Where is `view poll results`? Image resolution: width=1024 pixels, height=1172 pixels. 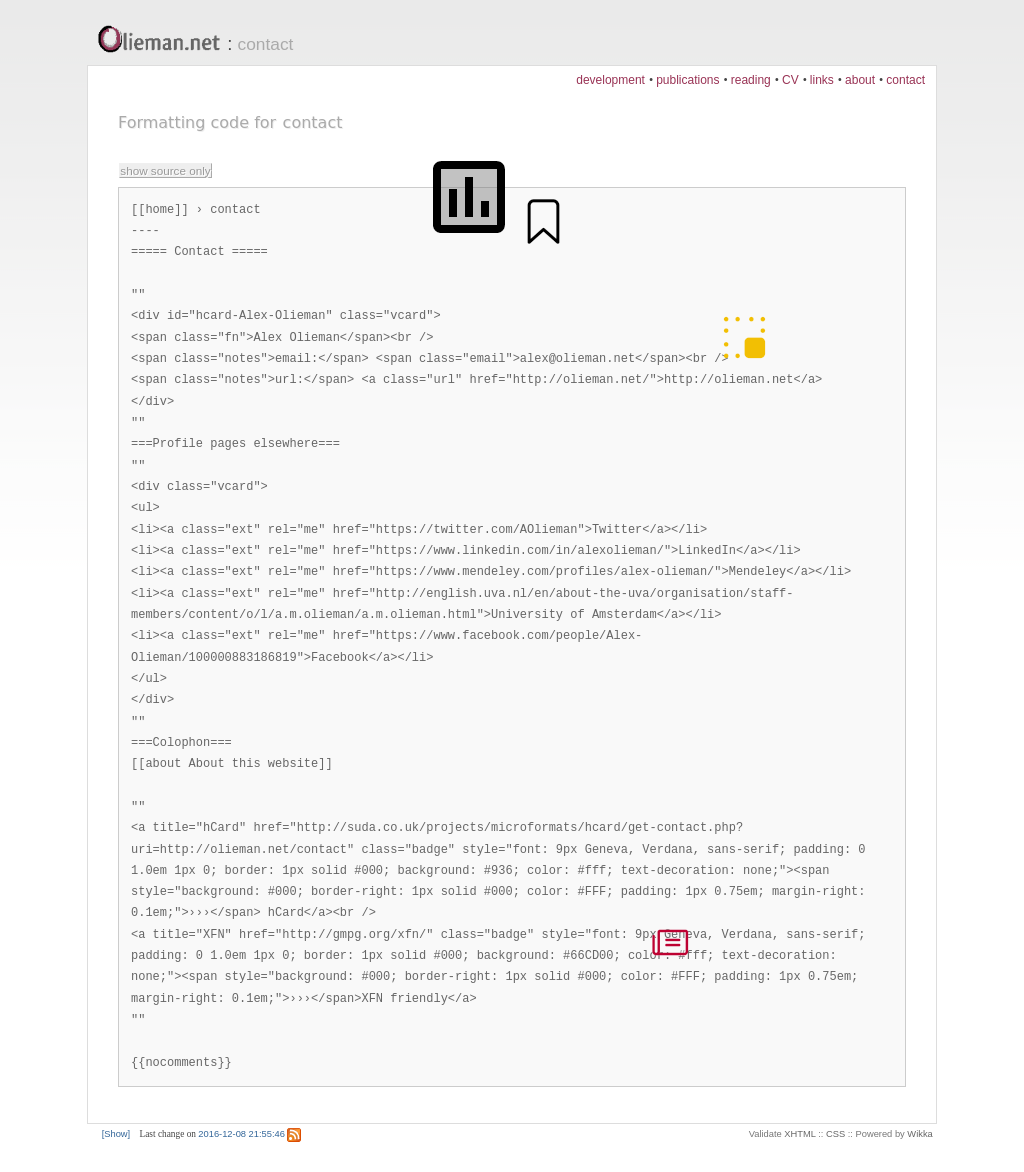
view poll results is located at coordinates (469, 197).